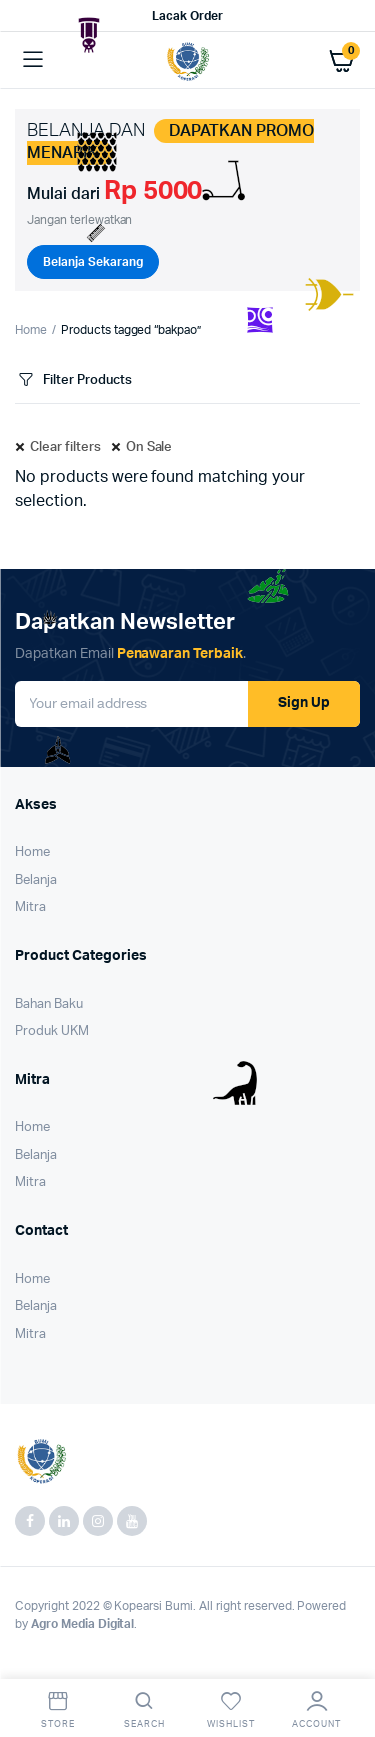 This screenshot has height=1737, width=375. Describe the element at coordinates (268, 586) in the screenshot. I see `dig or excavate in a game` at that location.